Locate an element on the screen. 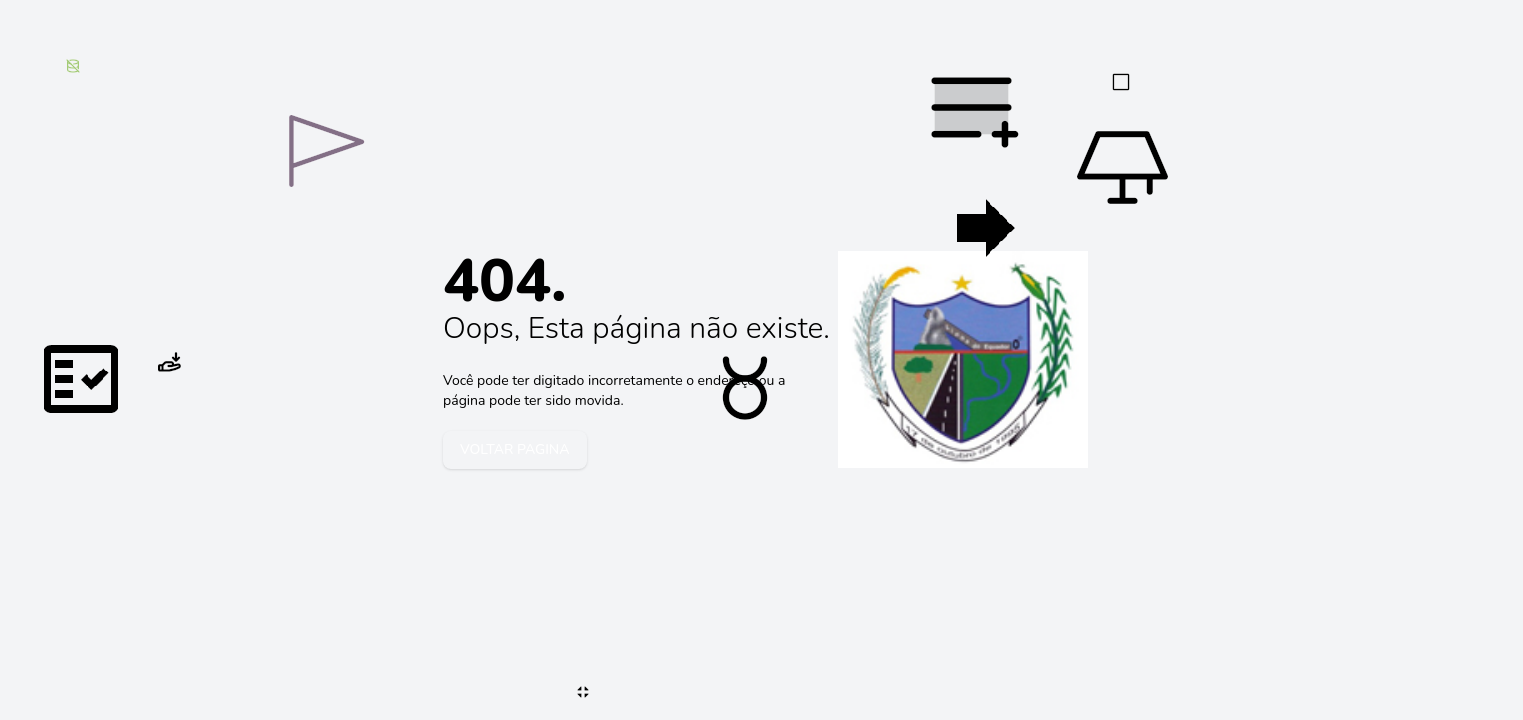 Image resolution: width=1523 pixels, height=720 pixels. receive or accept an incoming item is located at coordinates (170, 363).